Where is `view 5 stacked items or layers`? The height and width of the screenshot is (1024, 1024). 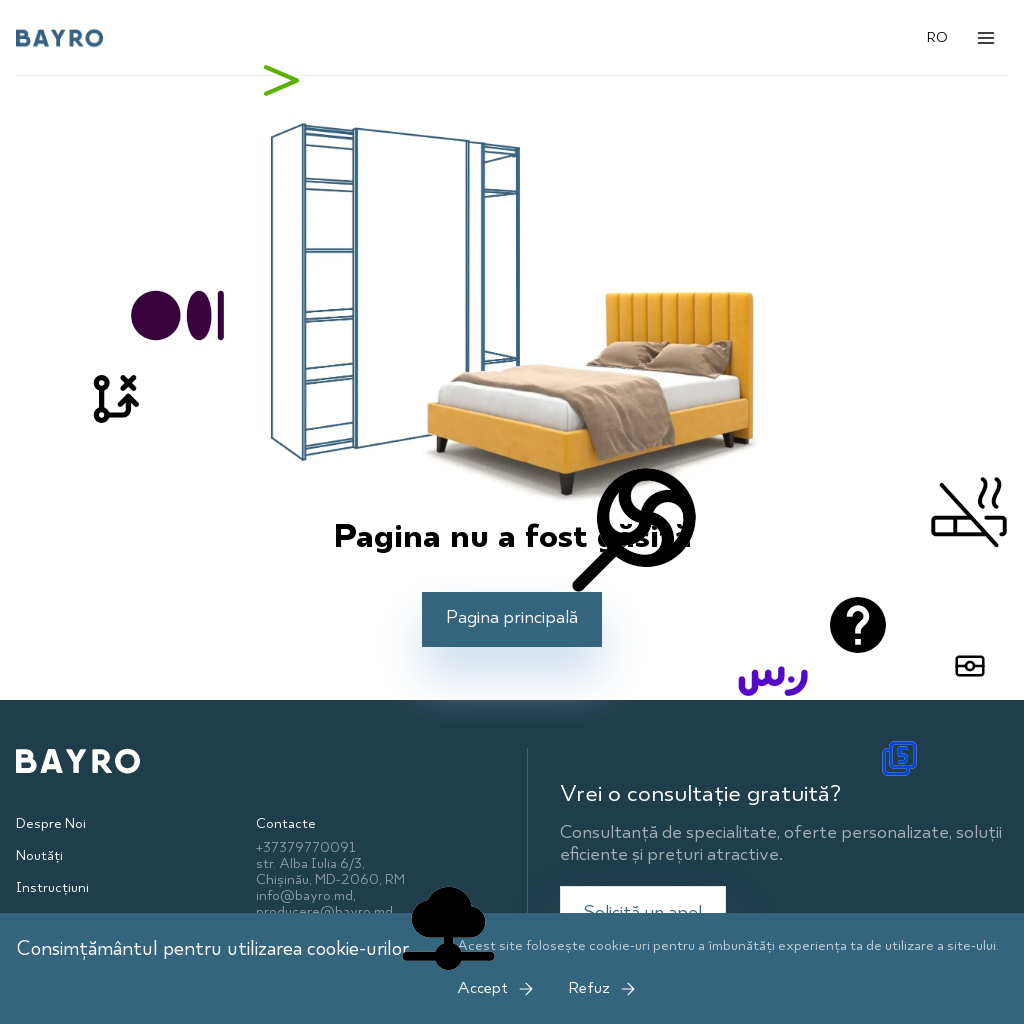
view 5 stacked items or layers is located at coordinates (899, 758).